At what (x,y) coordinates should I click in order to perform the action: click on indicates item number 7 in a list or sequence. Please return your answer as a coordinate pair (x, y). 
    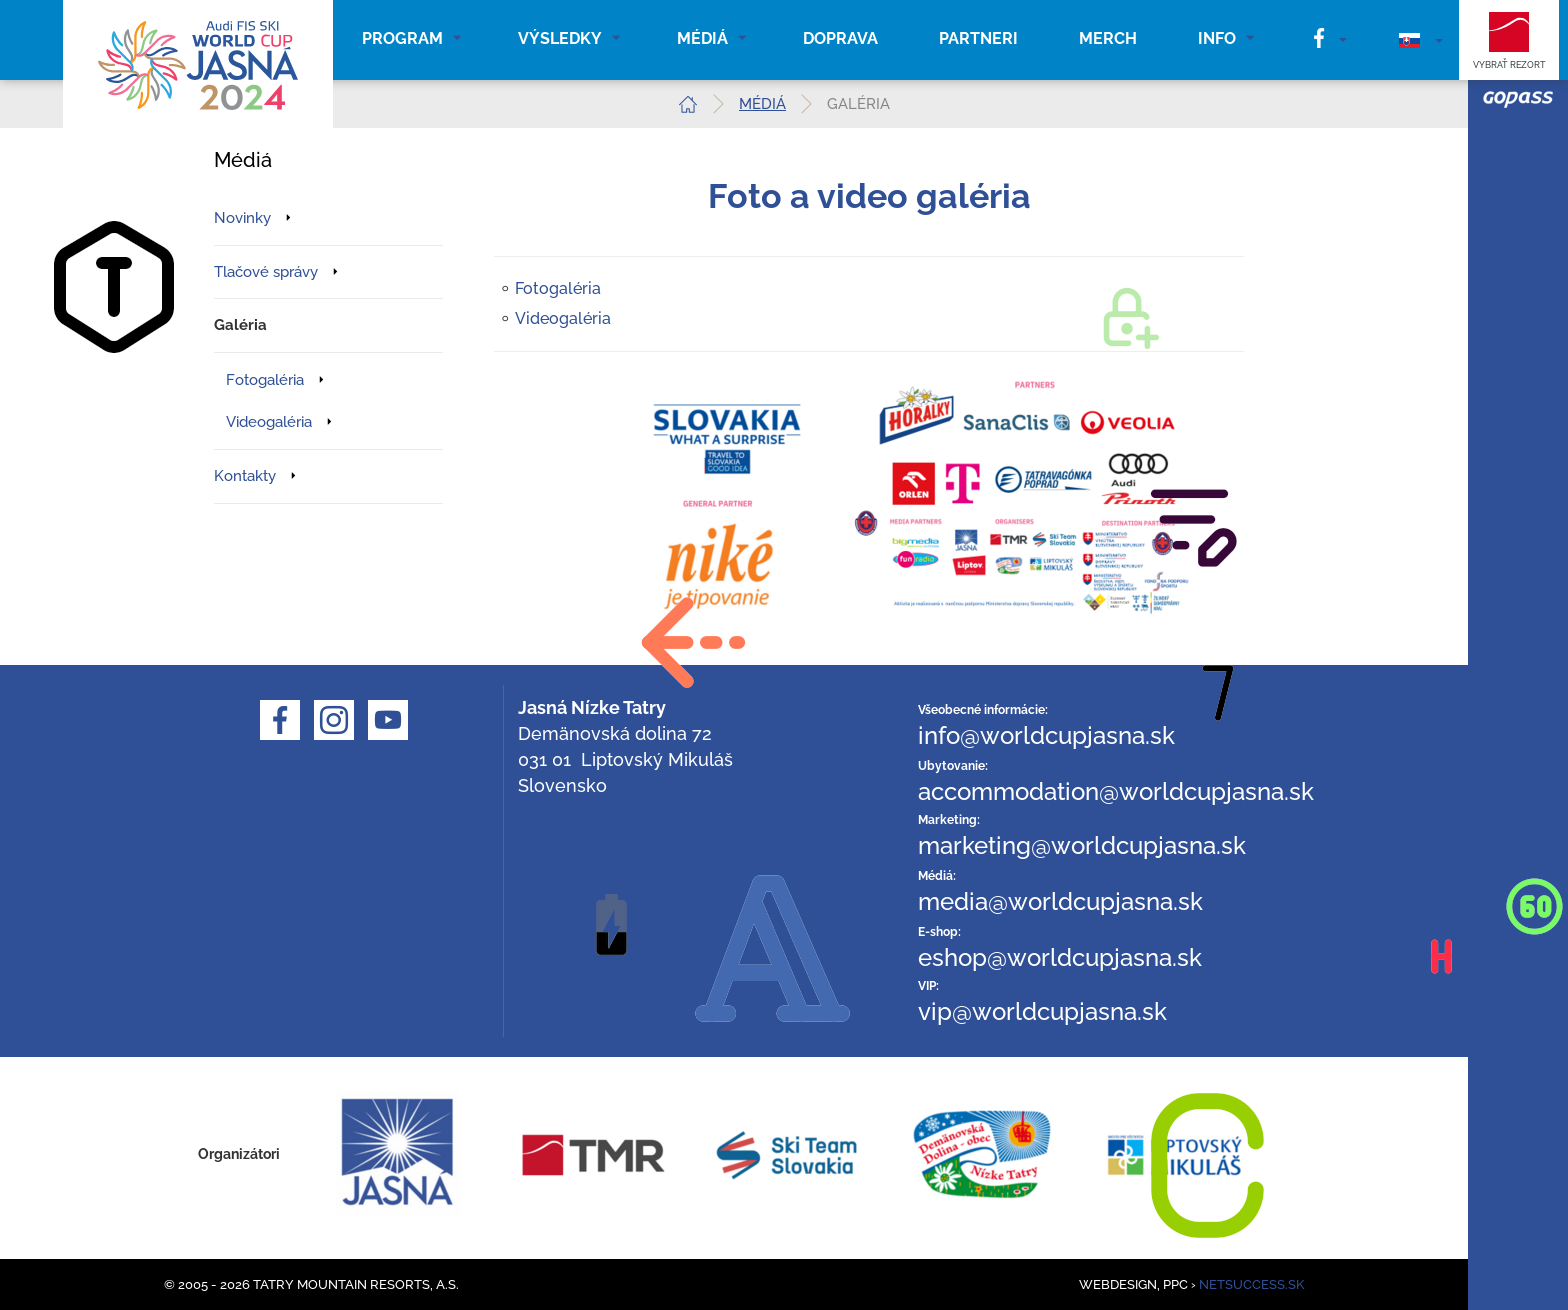
    Looking at the image, I should click on (1218, 693).